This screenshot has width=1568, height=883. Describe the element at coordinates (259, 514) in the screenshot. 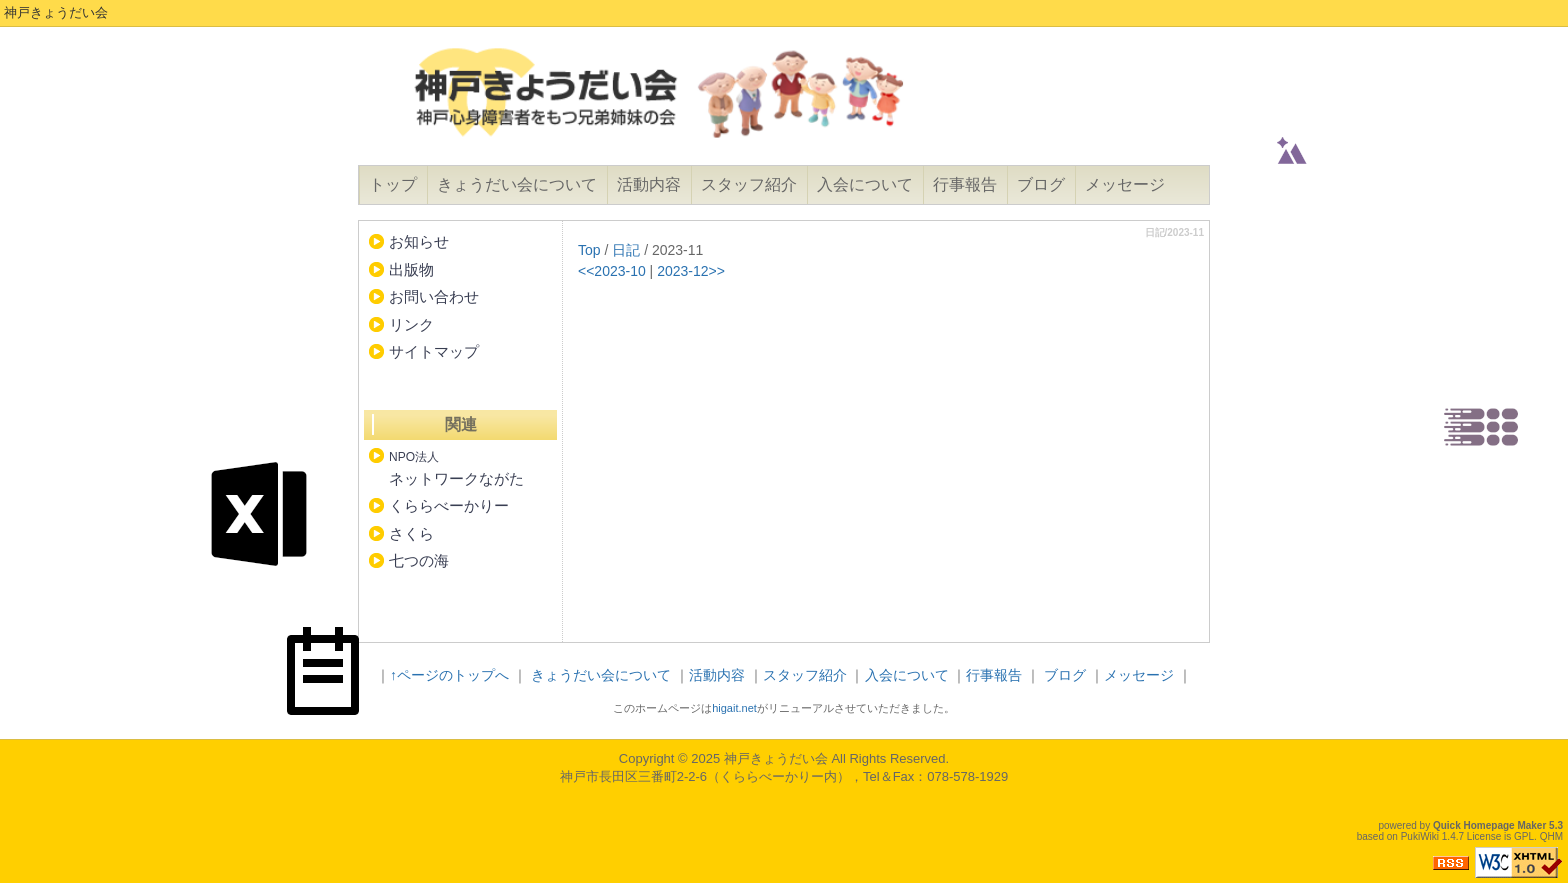

I see `open or view an Excel spreadsheet file` at that location.